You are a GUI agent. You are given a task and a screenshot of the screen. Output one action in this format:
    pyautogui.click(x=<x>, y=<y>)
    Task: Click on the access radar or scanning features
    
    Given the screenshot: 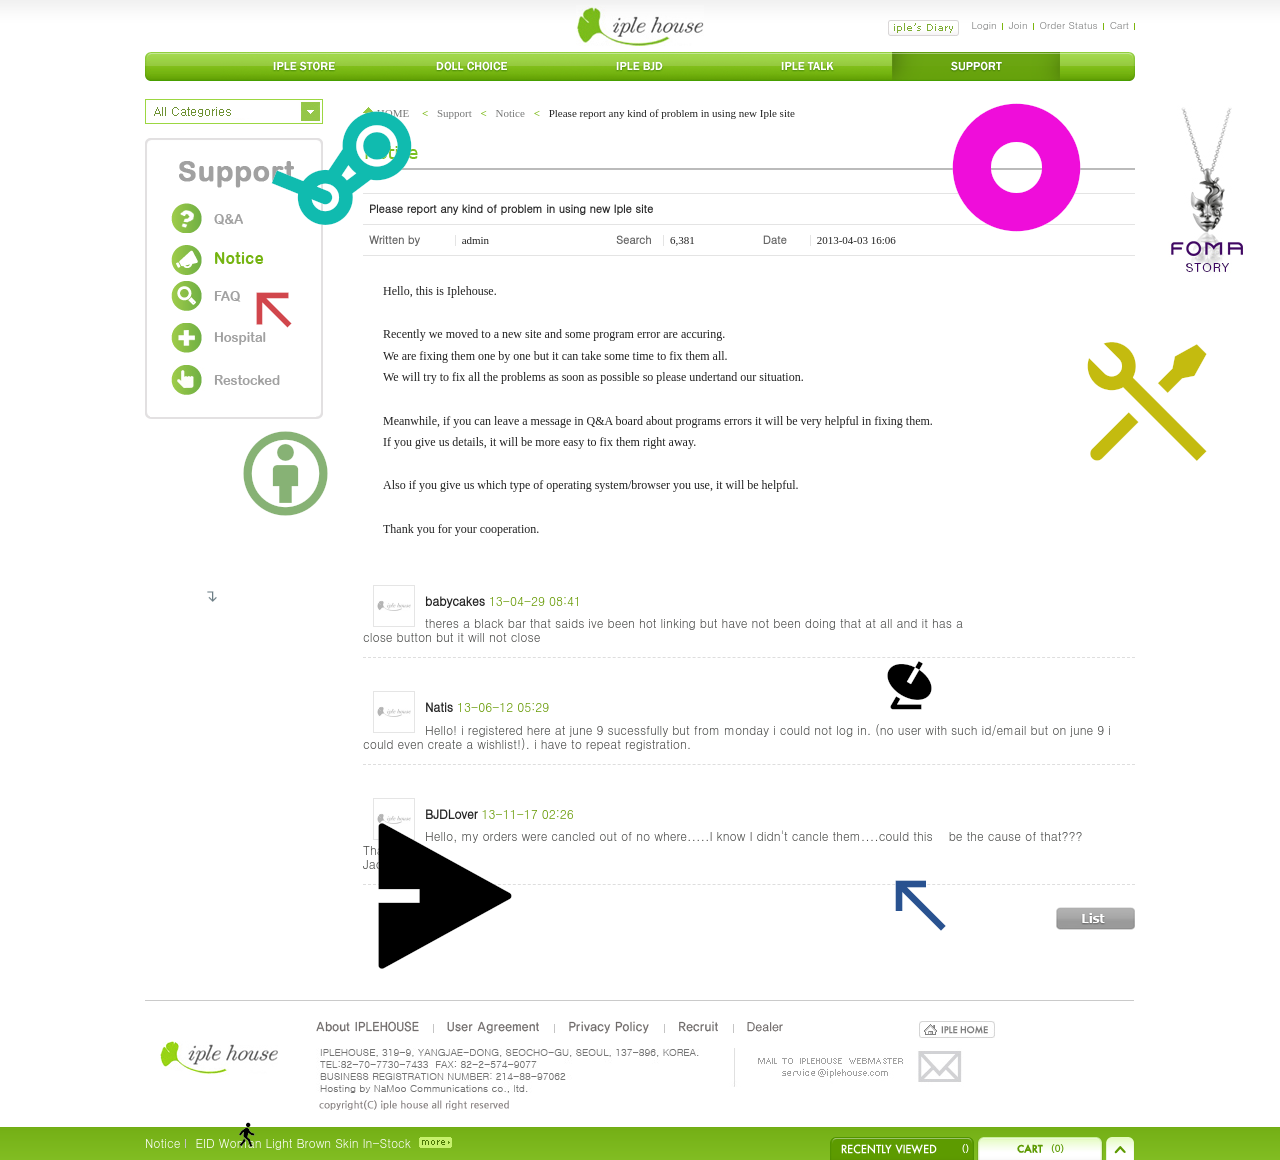 What is the action you would take?
    pyautogui.click(x=909, y=685)
    